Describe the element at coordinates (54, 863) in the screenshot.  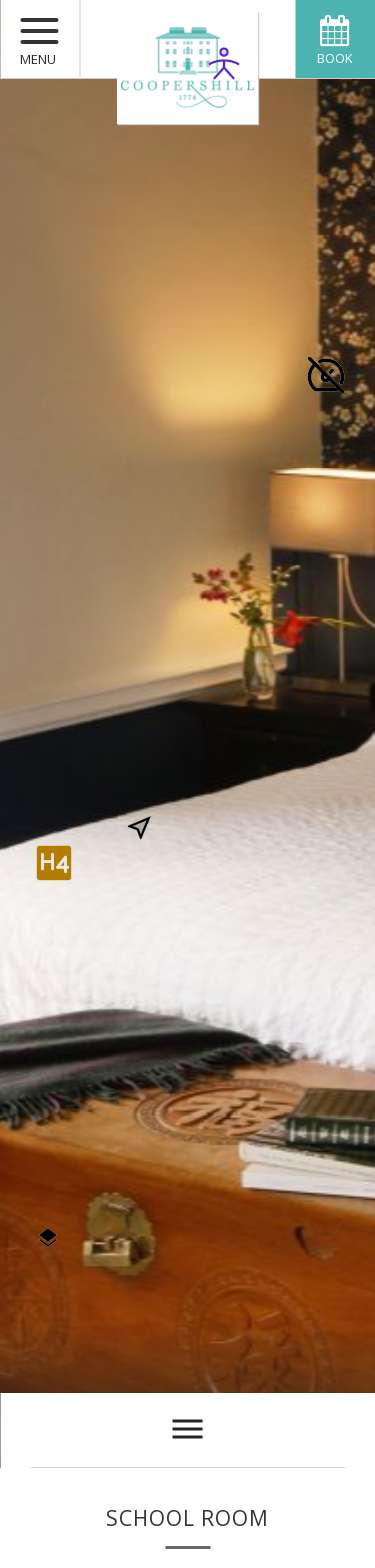
I see `format text as heading level 4` at that location.